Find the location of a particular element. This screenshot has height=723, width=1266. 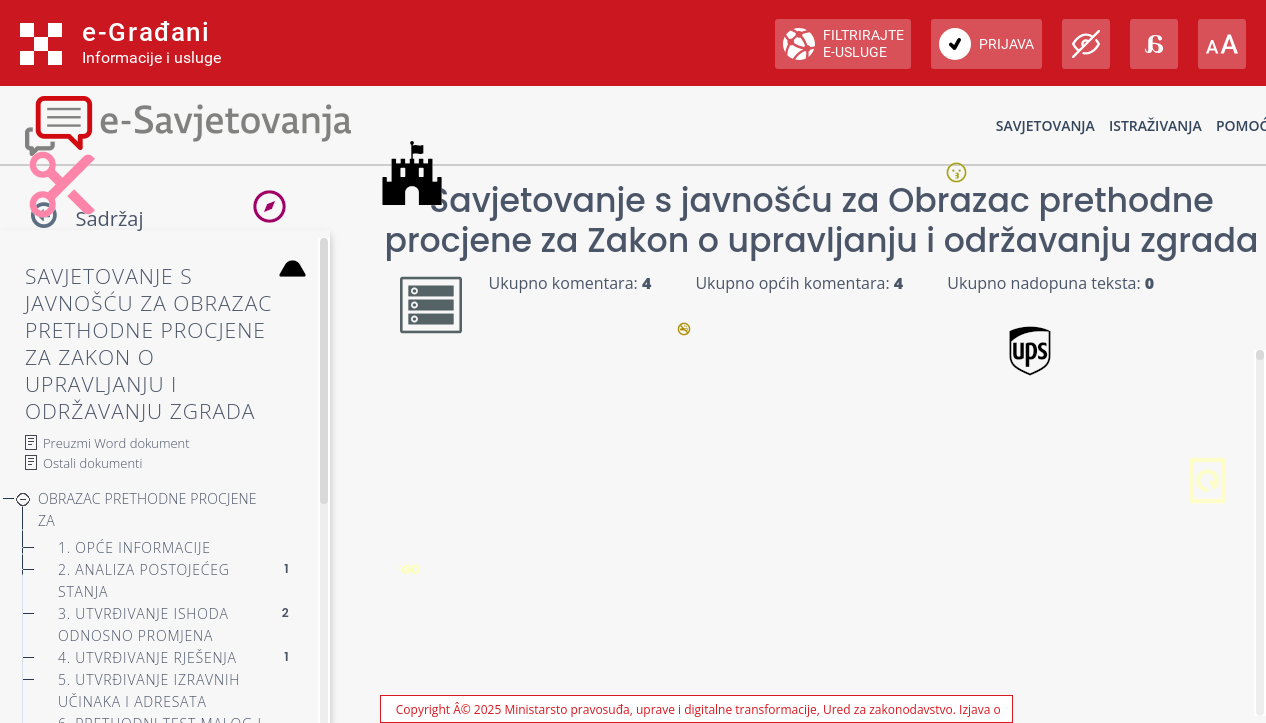

access navigation or direction features is located at coordinates (269, 206).